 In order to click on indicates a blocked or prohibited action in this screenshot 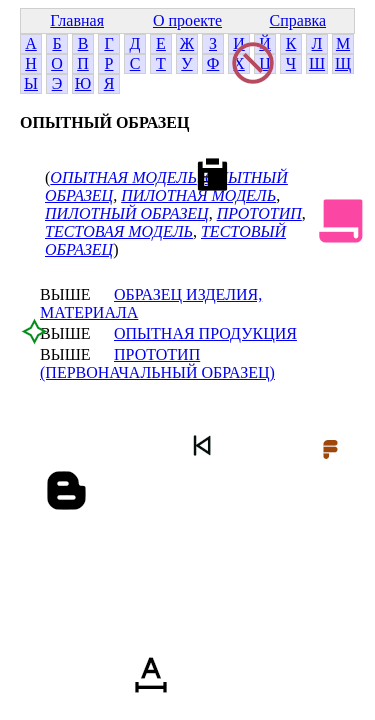, I will do `click(253, 63)`.